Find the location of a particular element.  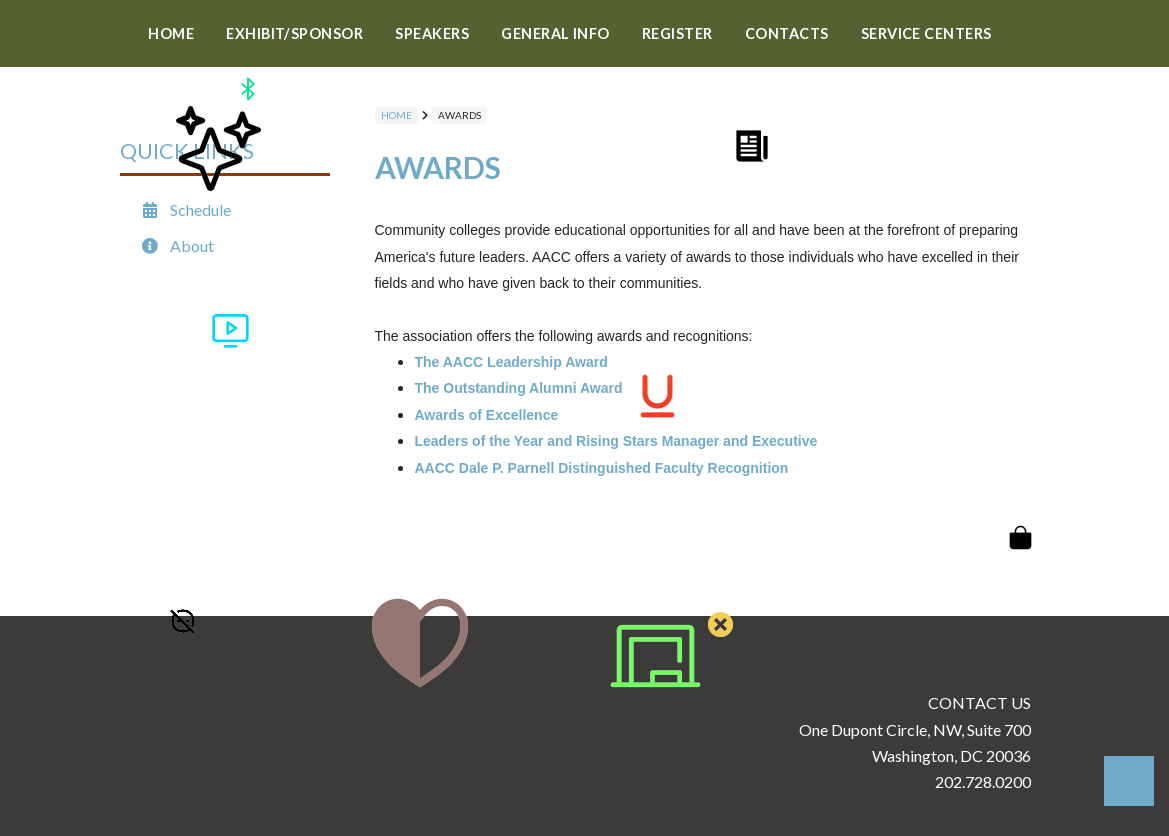

toggle bluetooth connectivity on or off is located at coordinates (248, 89).